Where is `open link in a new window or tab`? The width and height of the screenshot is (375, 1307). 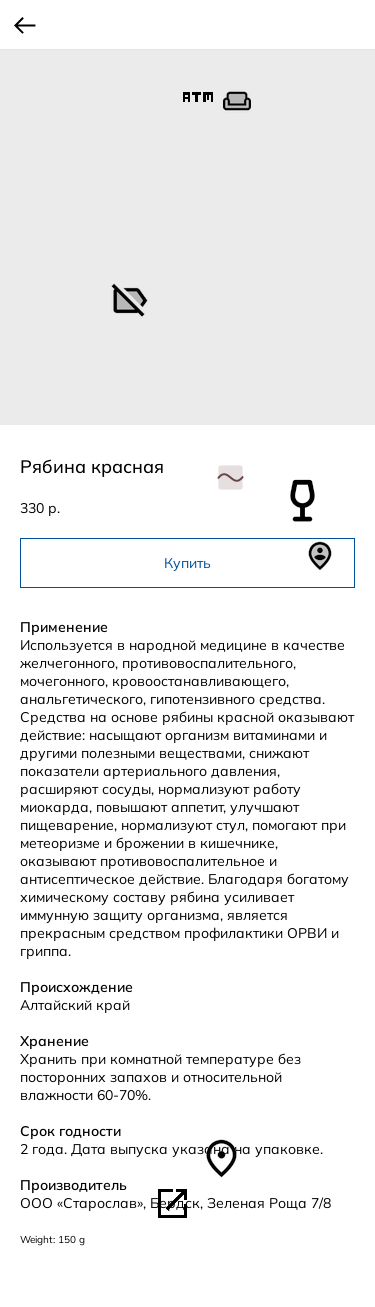
open link in a new window or tab is located at coordinates (172, 1203).